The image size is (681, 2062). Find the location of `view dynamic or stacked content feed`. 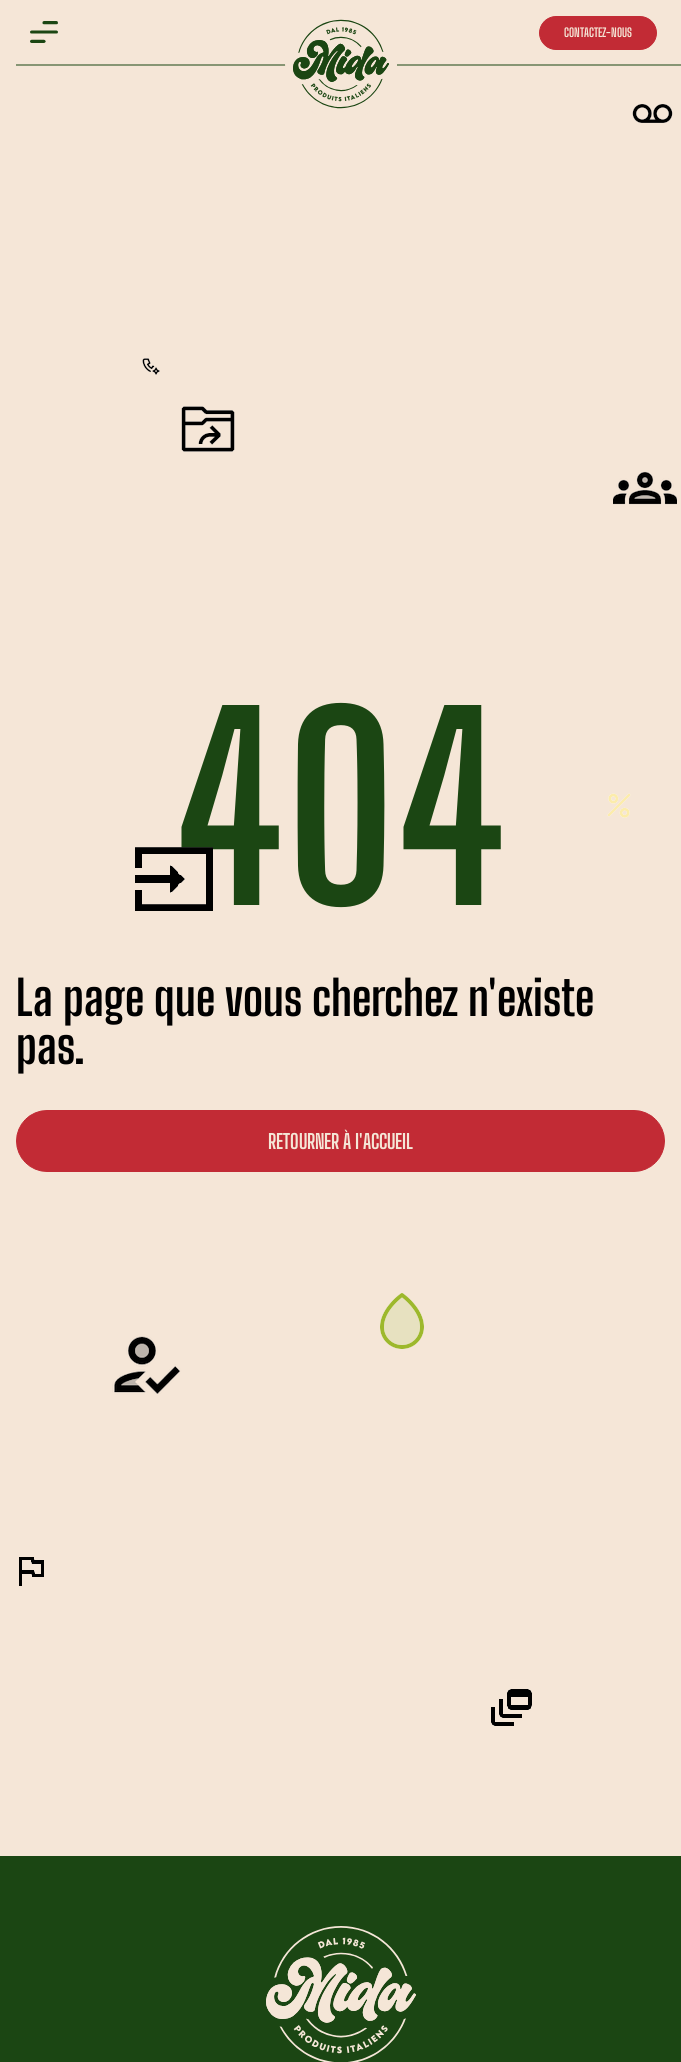

view dynamic or stacked content feed is located at coordinates (511, 1707).